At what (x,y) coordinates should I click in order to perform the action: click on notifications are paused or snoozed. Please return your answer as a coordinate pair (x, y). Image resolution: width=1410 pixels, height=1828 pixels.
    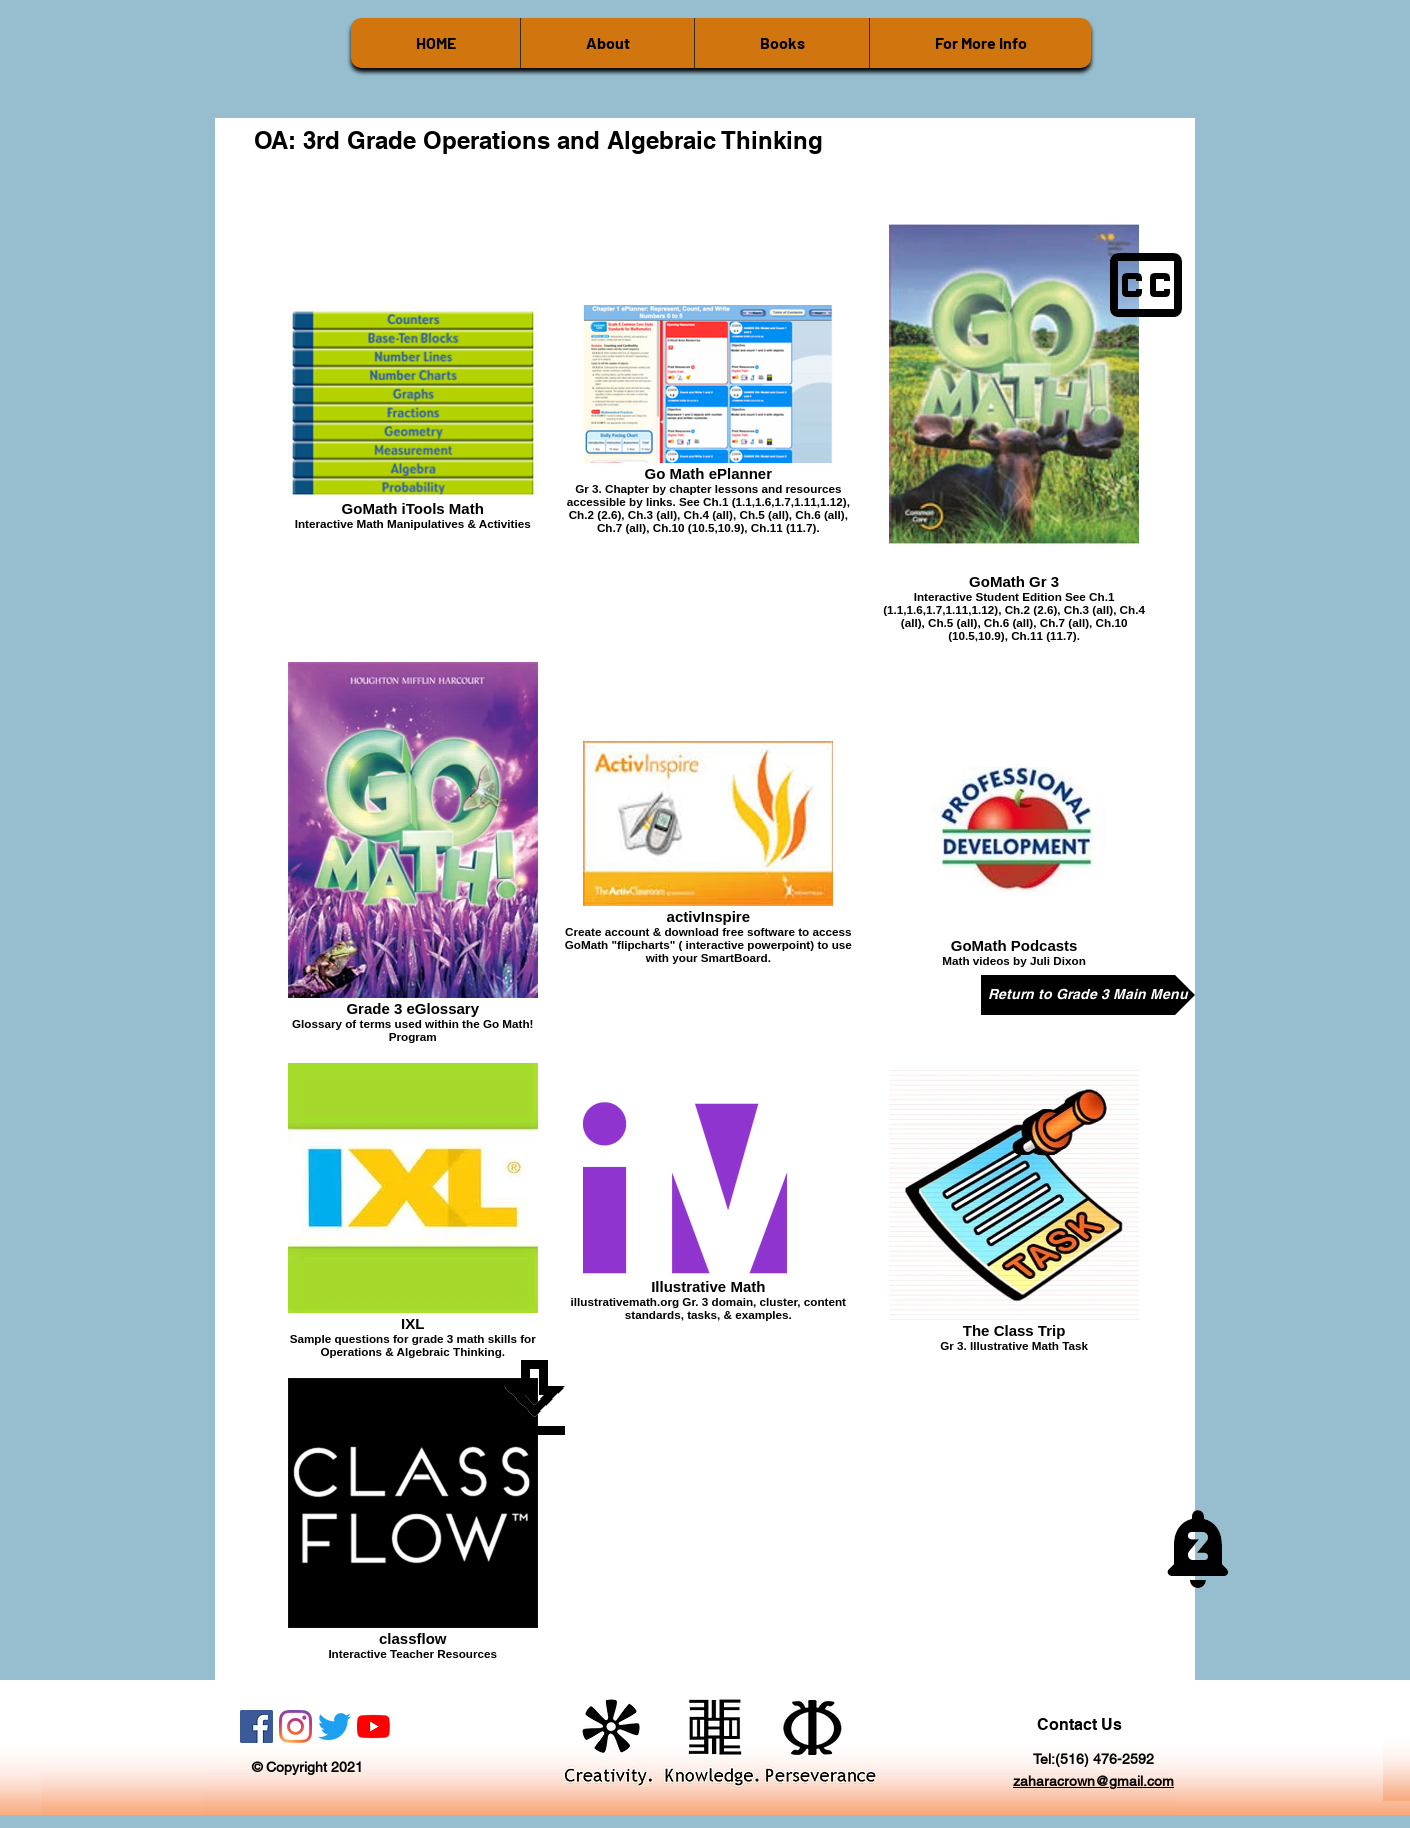
    Looking at the image, I should click on (1198, 1548).